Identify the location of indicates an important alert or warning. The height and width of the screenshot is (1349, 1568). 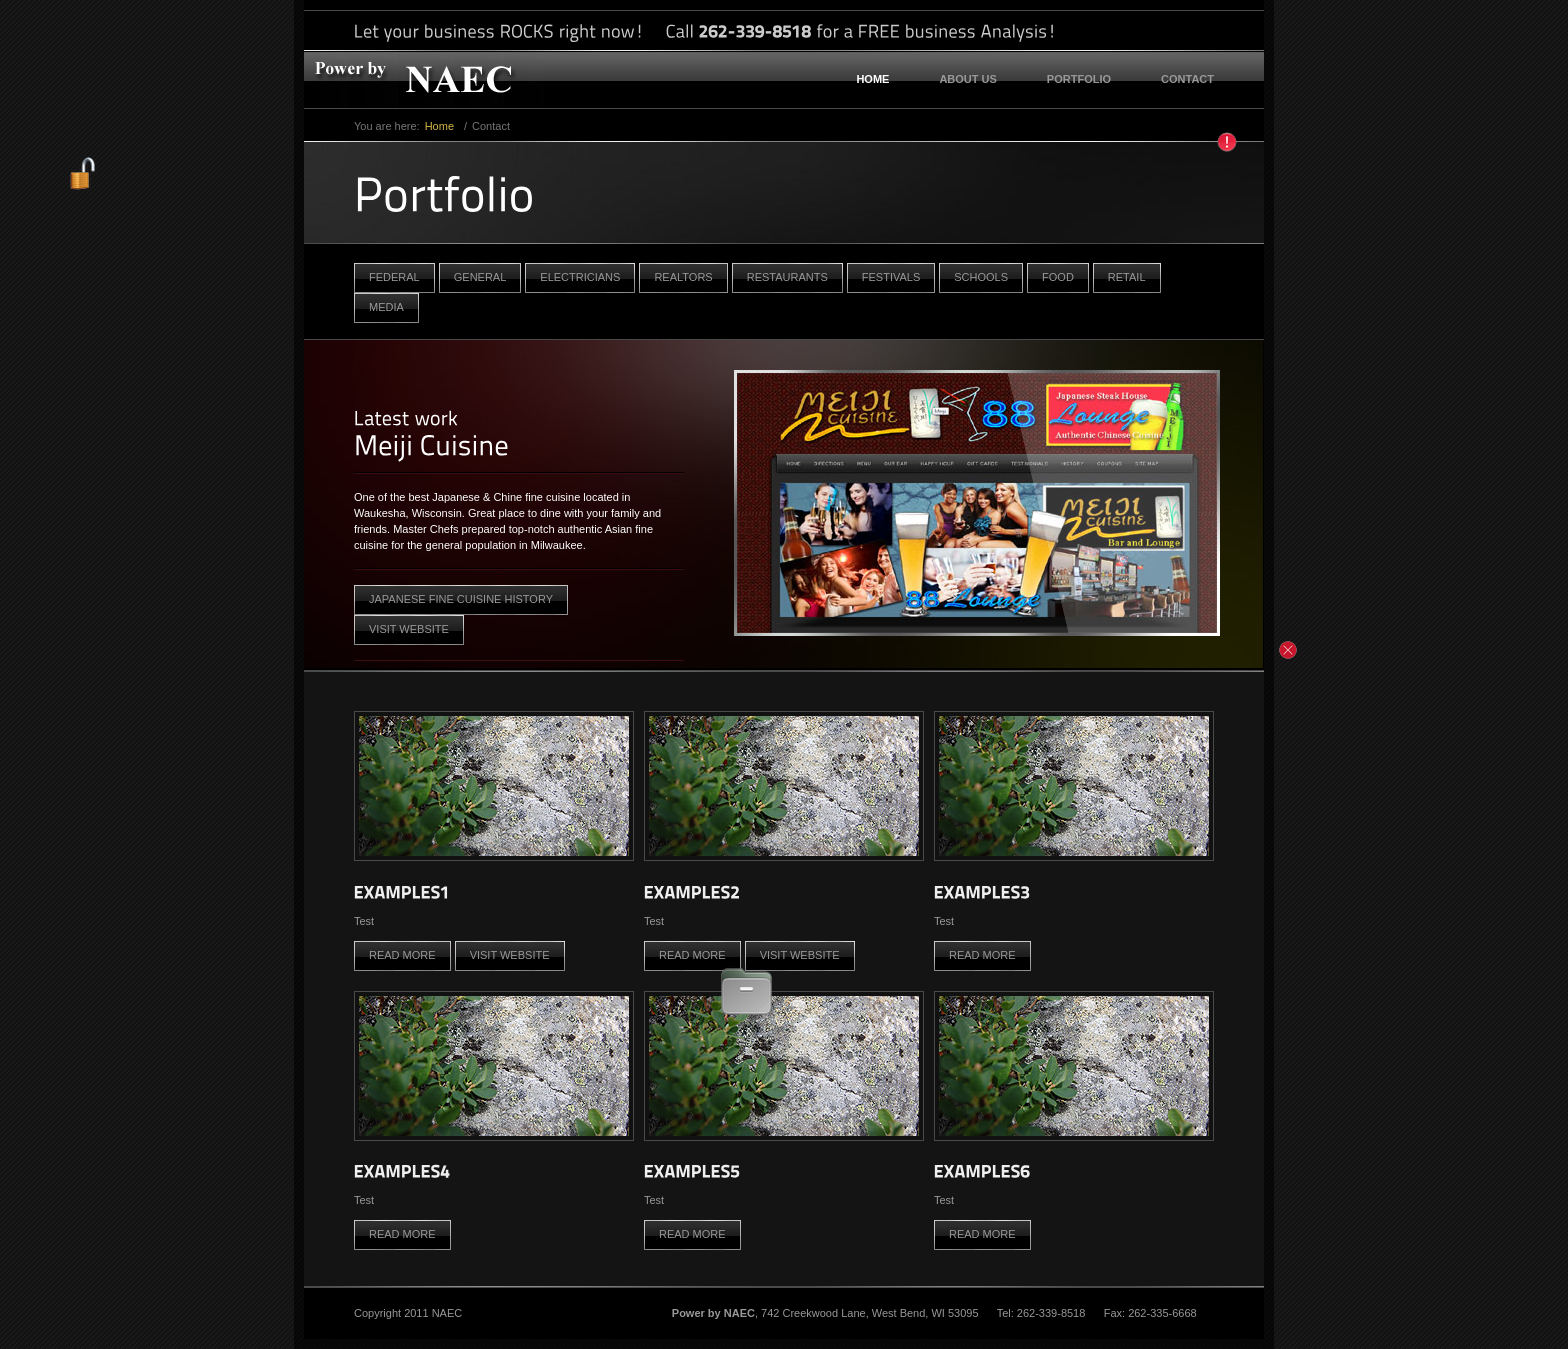
(1227, 142).